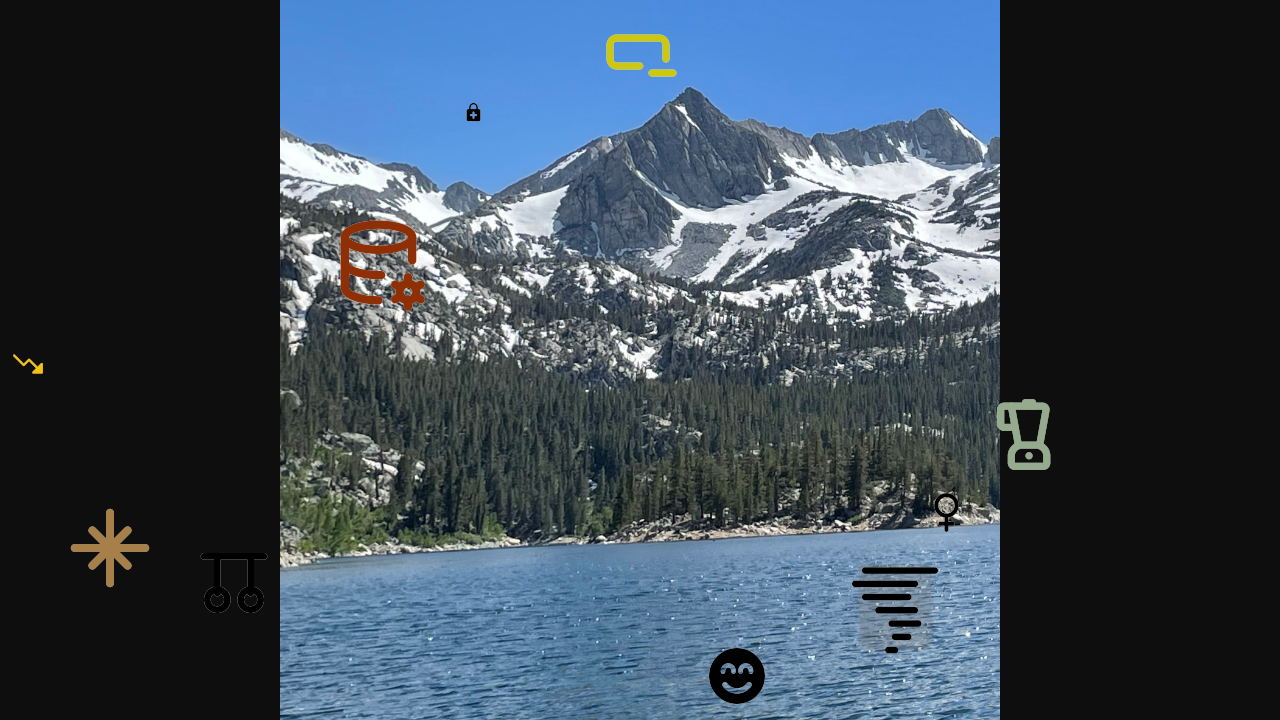  I want to click on set or view your north star goal, so click(110, 548).